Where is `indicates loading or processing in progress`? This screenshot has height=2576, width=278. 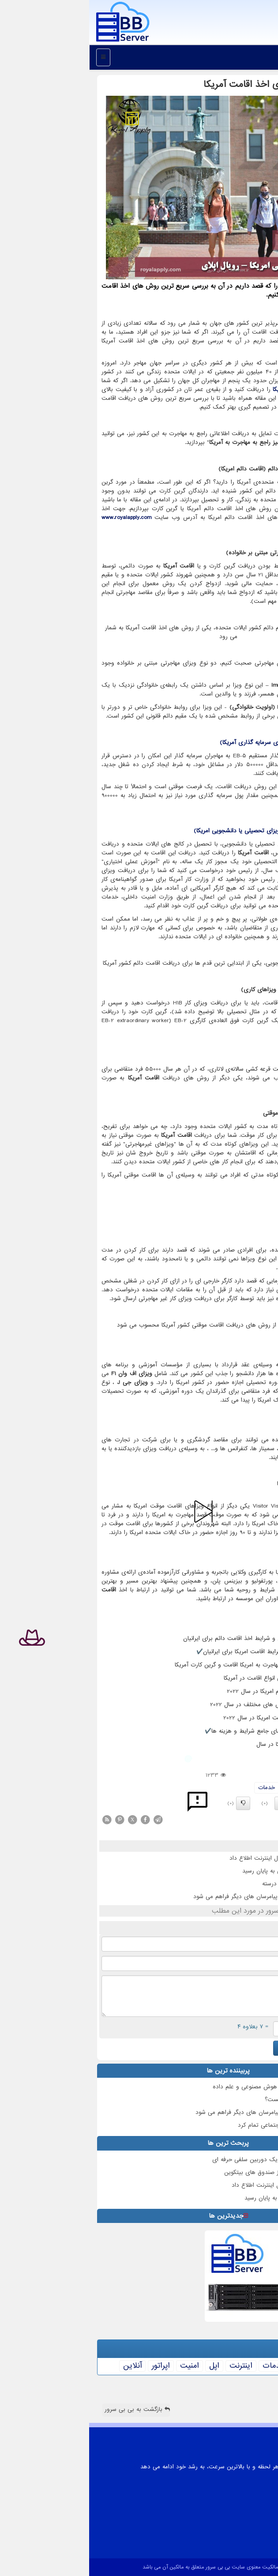
indicates loading or processing in progress is located at coordinates (188, 1759).